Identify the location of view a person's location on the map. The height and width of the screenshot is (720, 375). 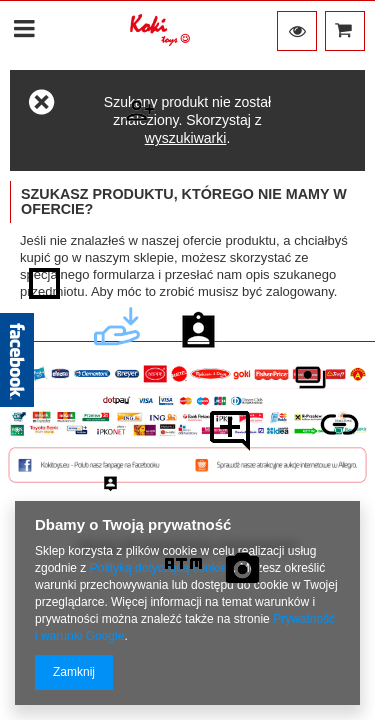
(110, 483).